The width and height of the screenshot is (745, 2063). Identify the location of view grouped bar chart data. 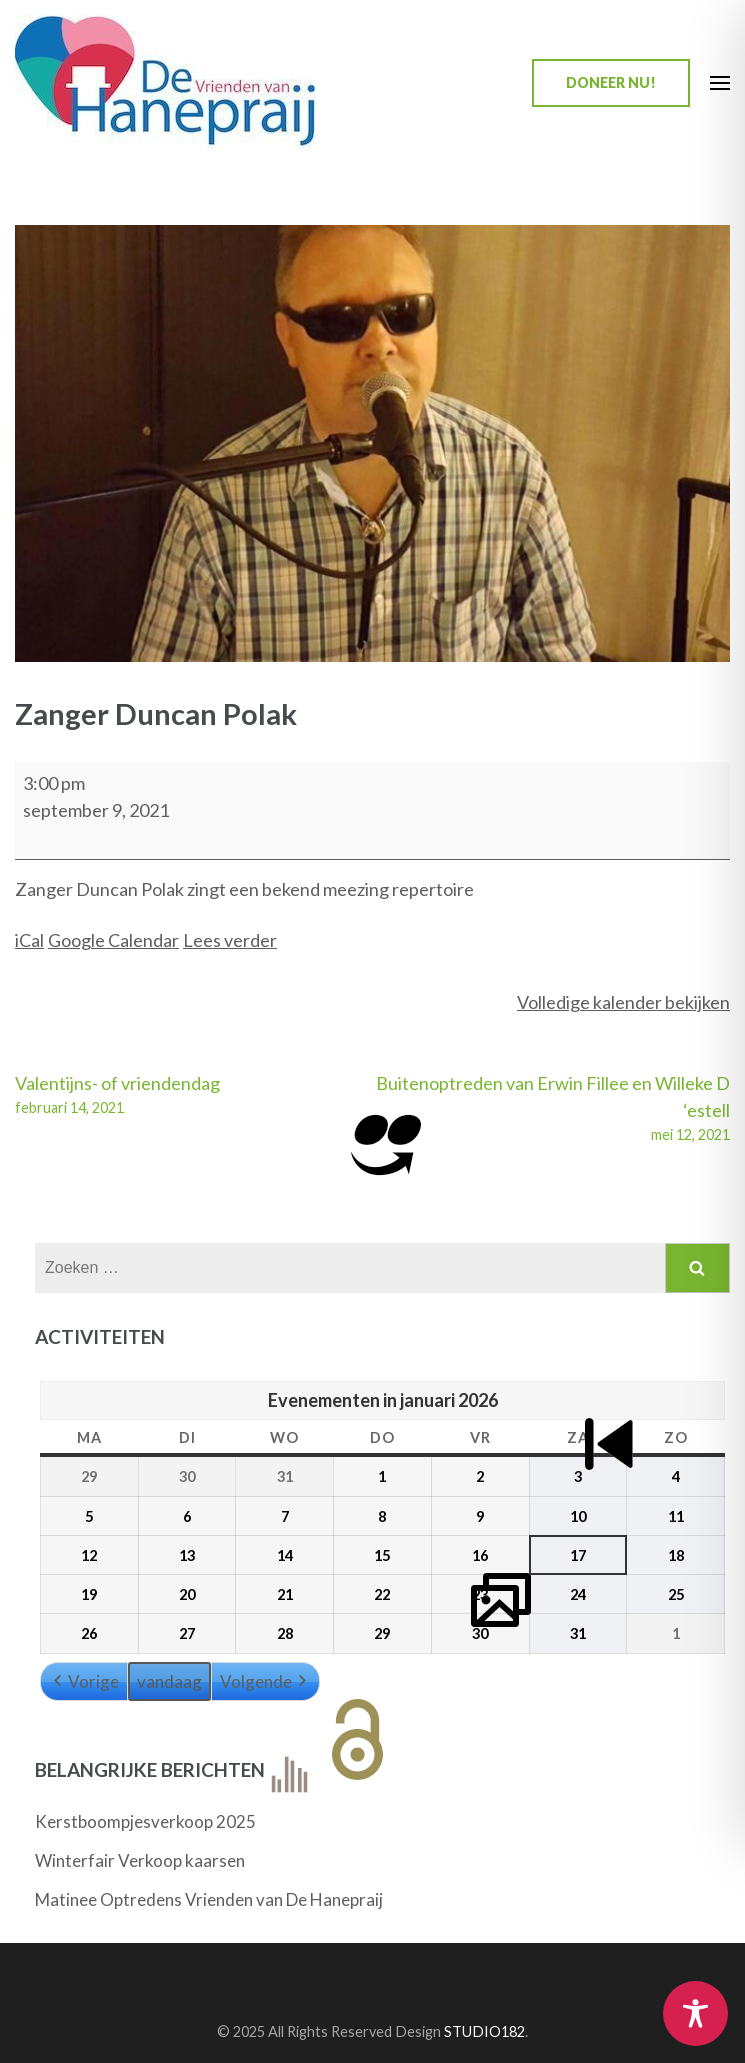
(290, 1775).